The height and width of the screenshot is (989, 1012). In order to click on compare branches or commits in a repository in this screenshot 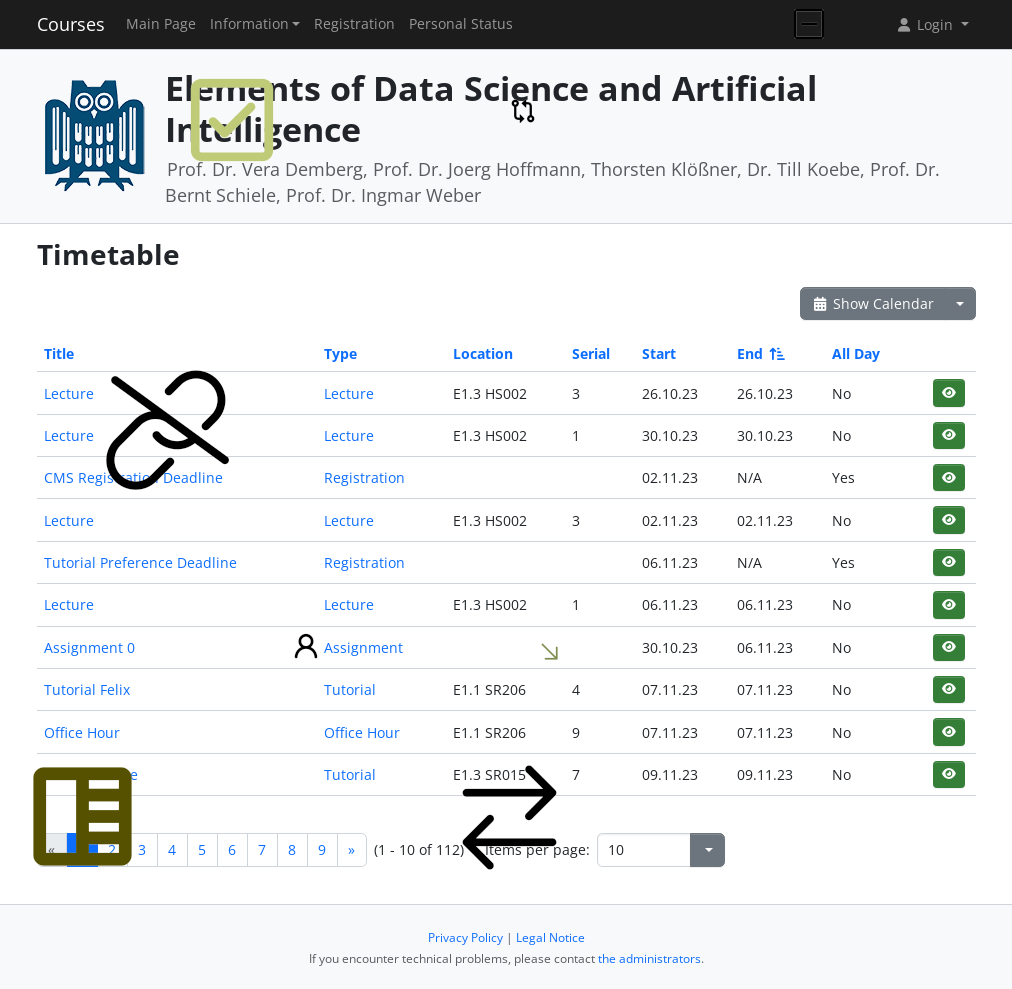, I will do `click(523, 111)`.